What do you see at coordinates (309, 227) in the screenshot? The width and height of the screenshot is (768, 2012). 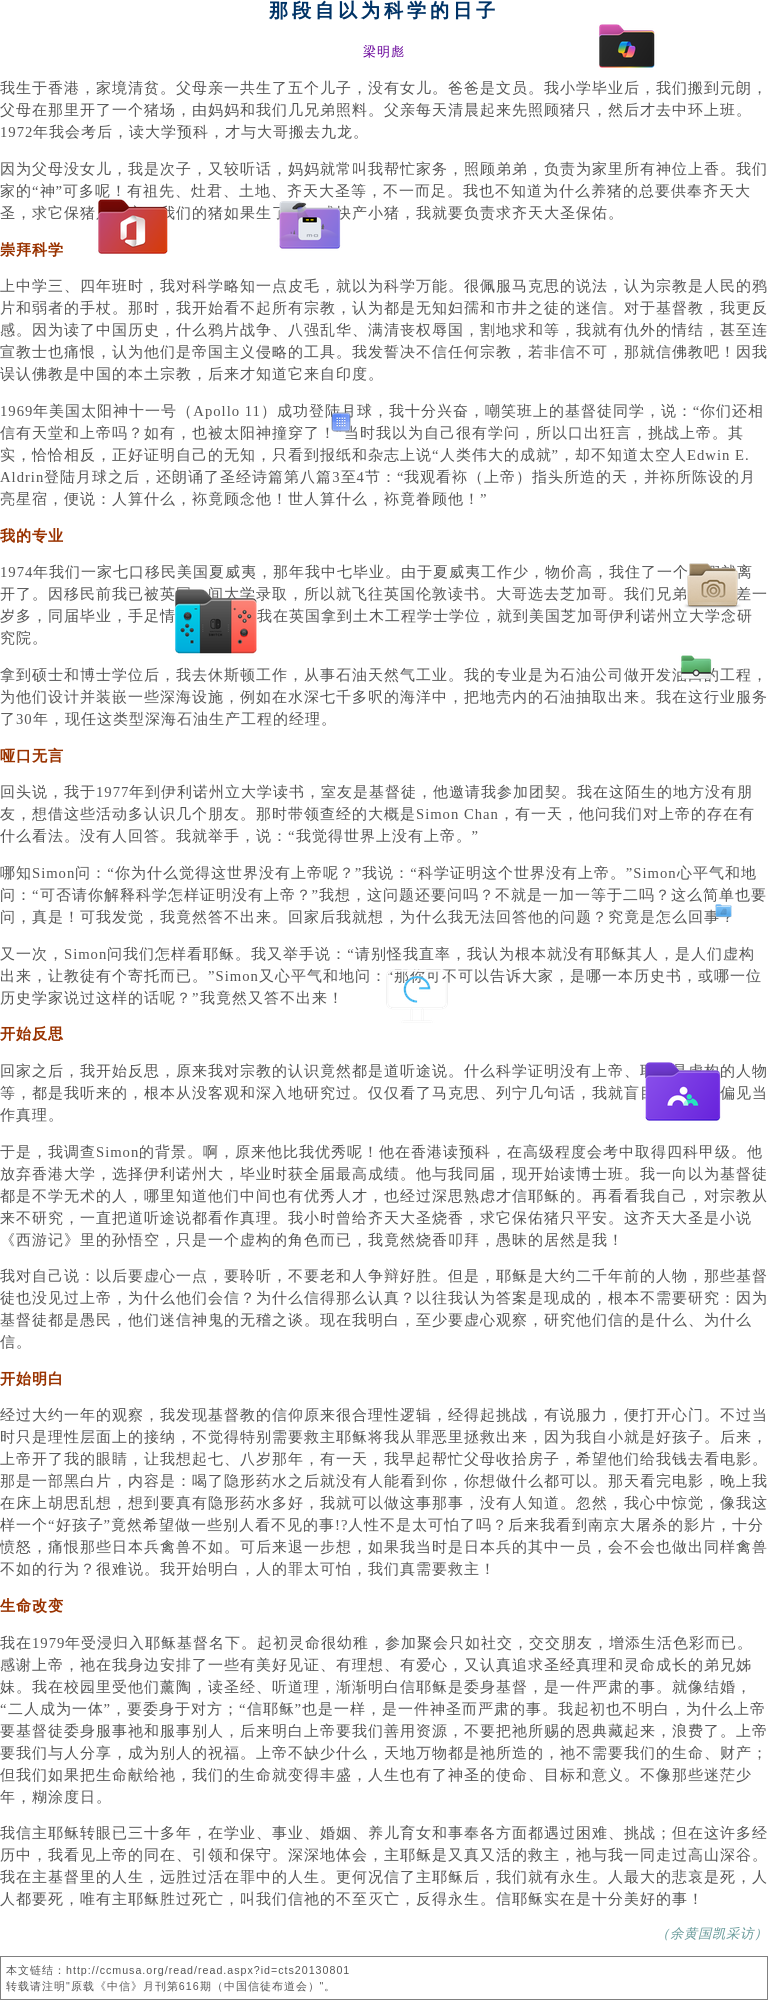 I see `open motrix download manager folder` at bounding box center [309, 227].